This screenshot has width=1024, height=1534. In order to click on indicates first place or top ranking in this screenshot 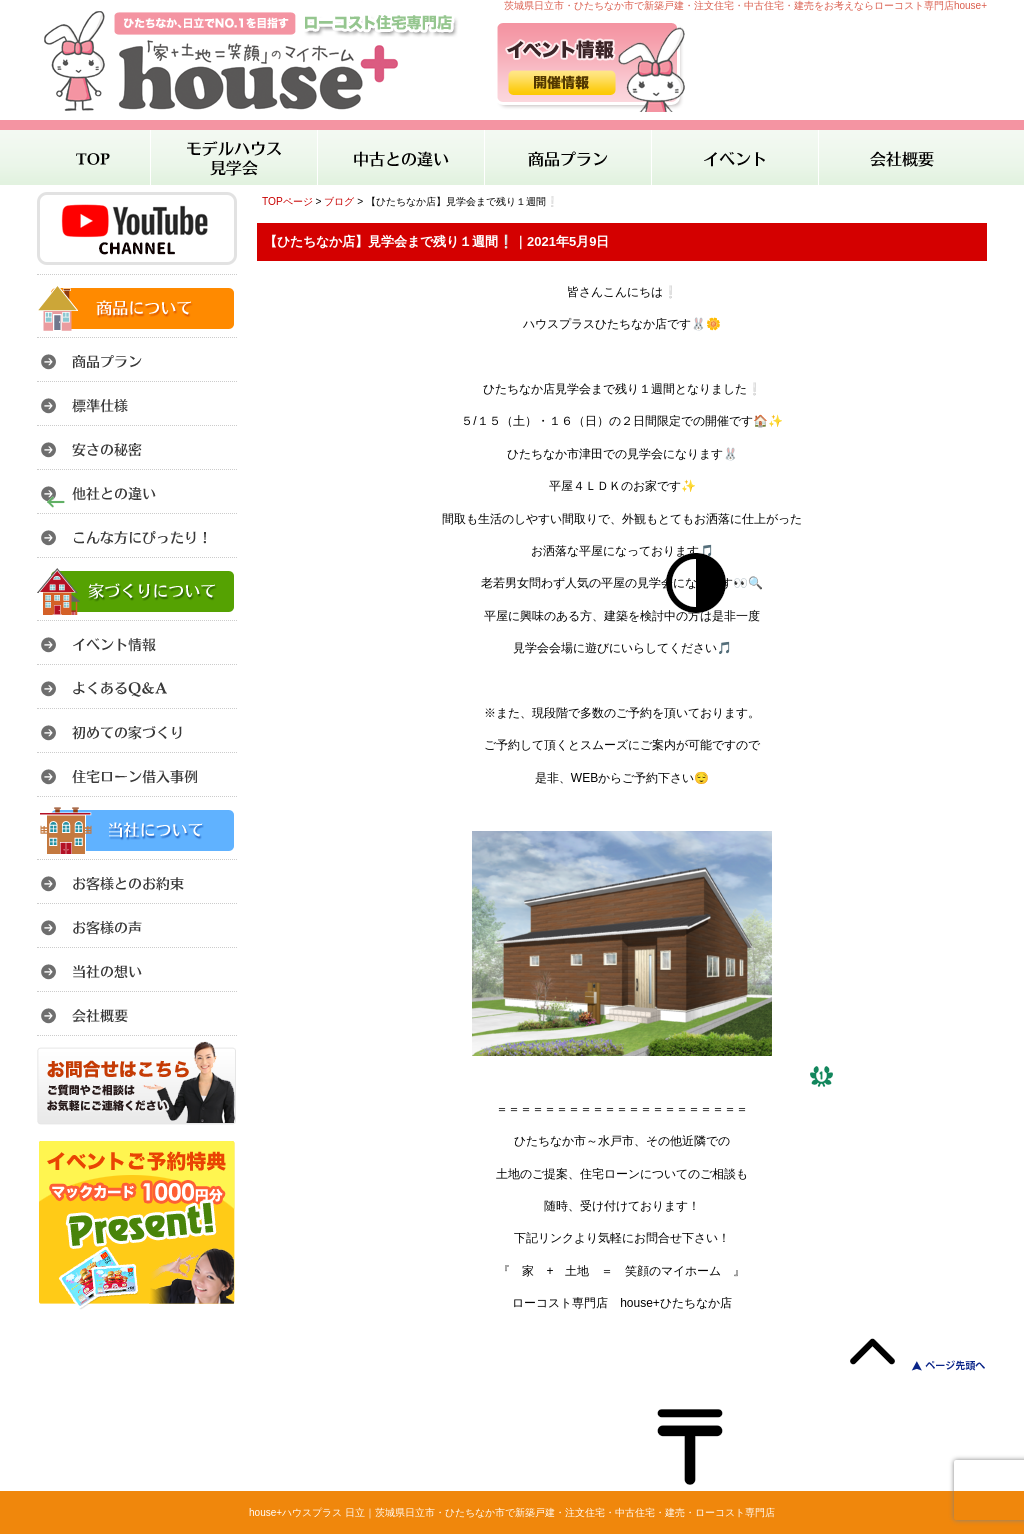, I will do `click(821, 1076)`.